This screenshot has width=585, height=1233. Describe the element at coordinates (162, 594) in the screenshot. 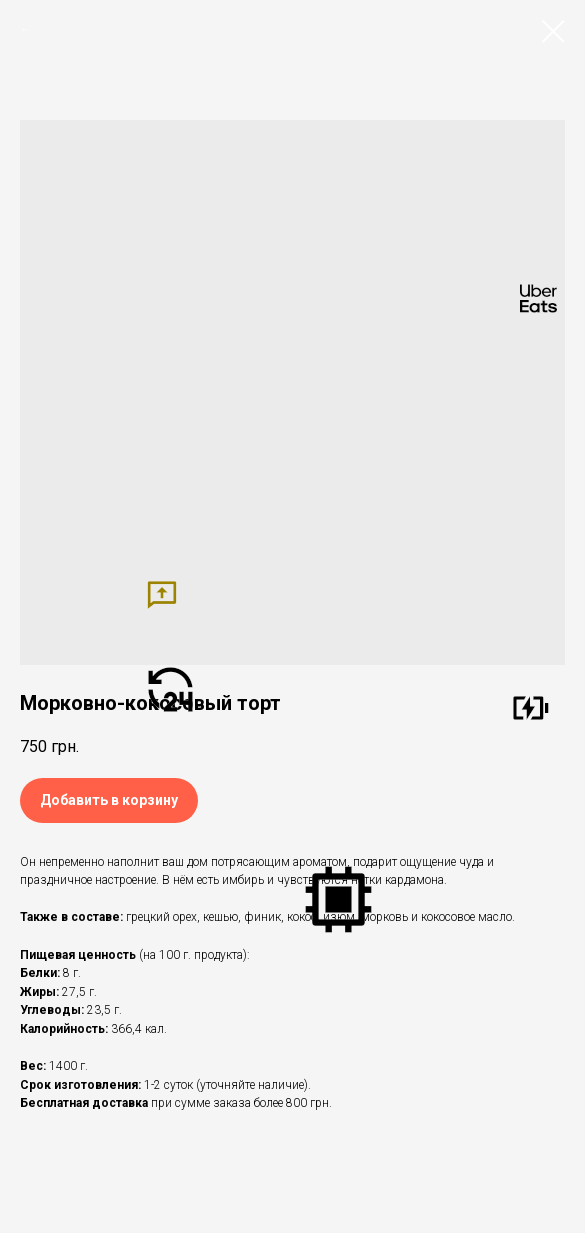

I see `upload a file to the chat` at that location.